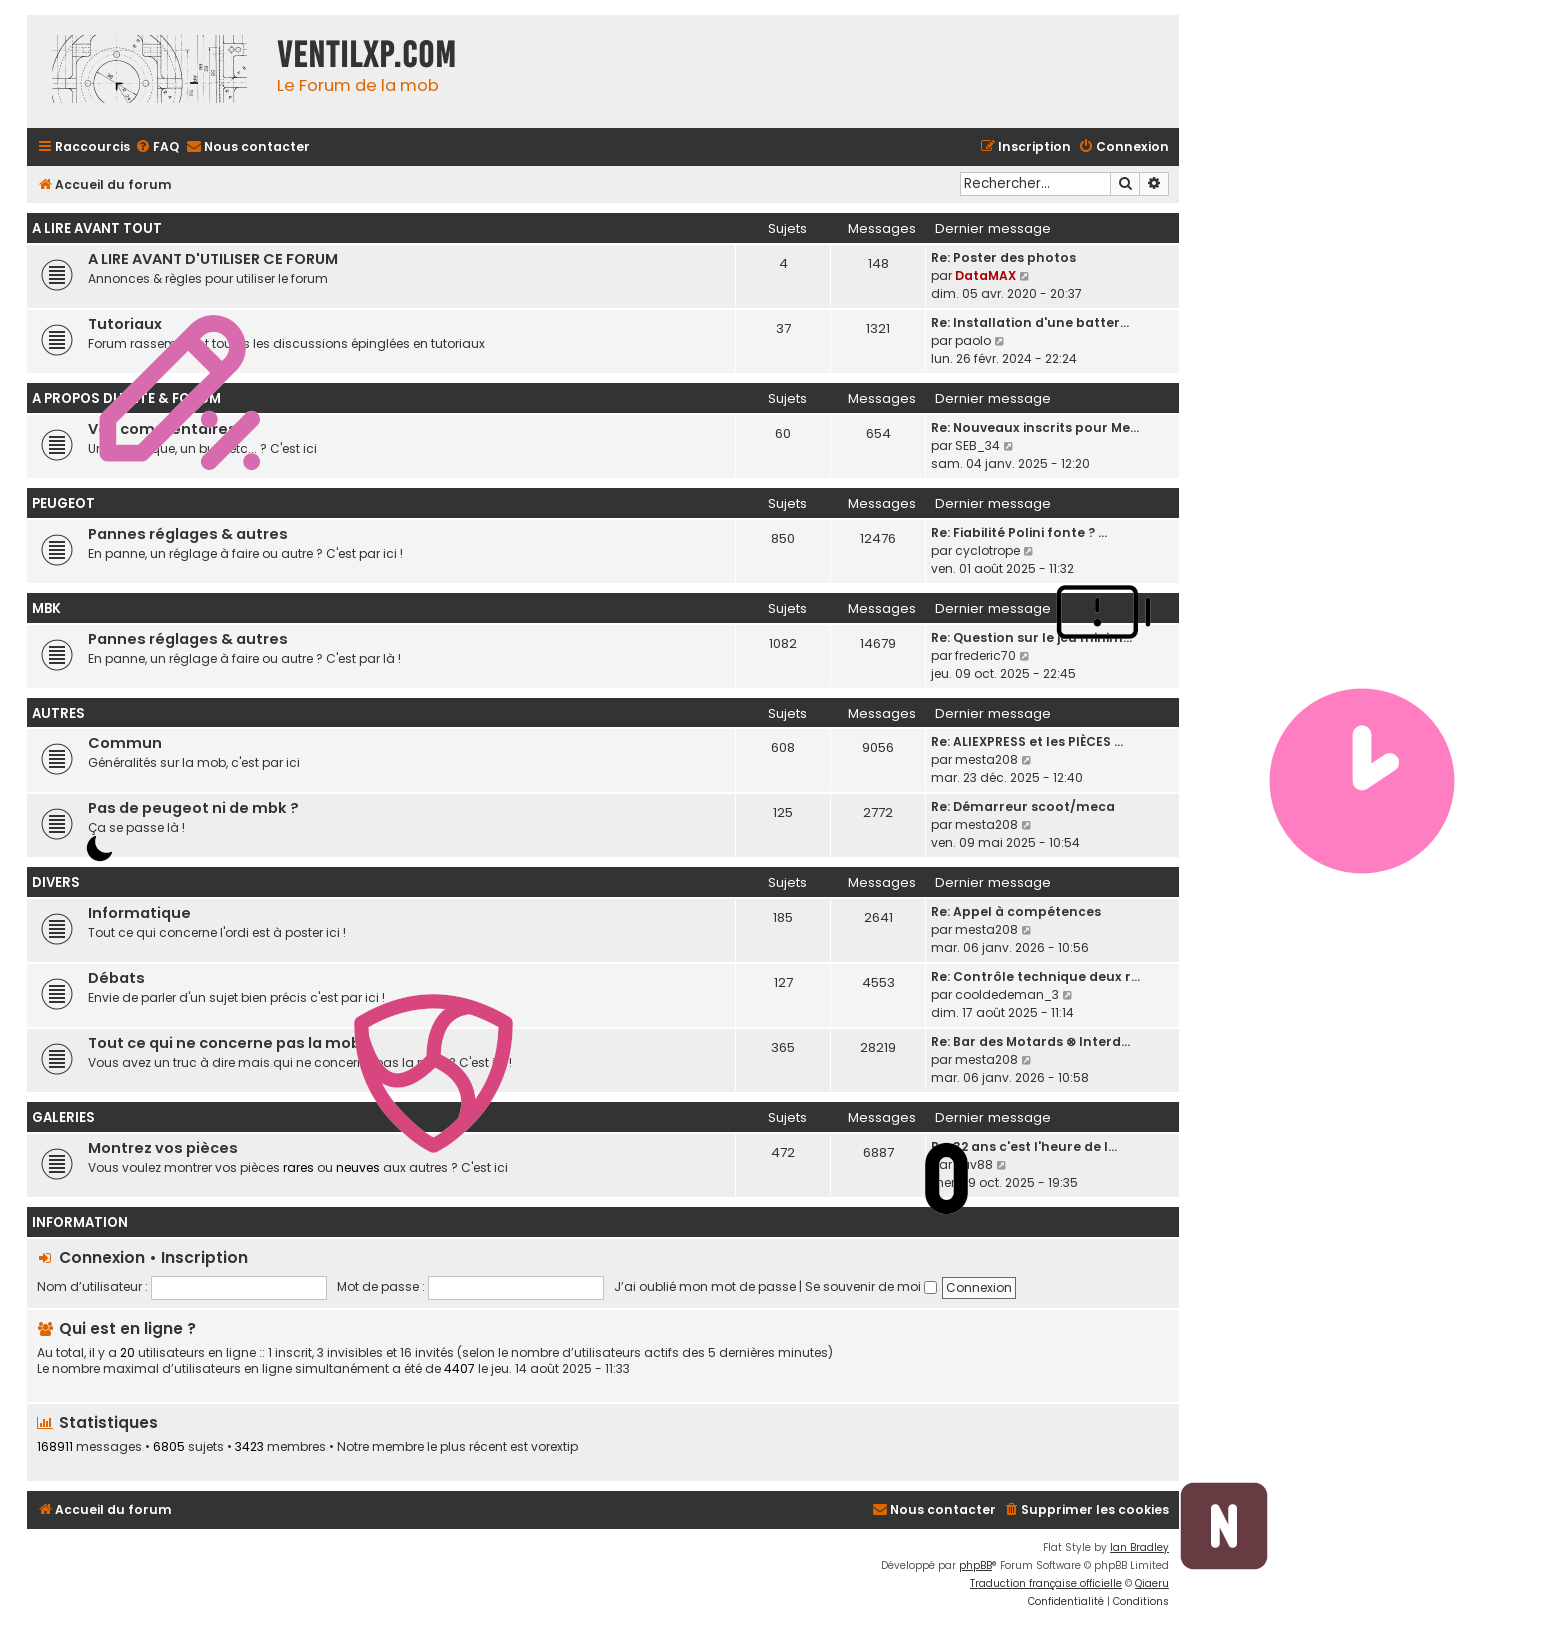  I want to click on edit or apply a discount code, so click(175, 385).